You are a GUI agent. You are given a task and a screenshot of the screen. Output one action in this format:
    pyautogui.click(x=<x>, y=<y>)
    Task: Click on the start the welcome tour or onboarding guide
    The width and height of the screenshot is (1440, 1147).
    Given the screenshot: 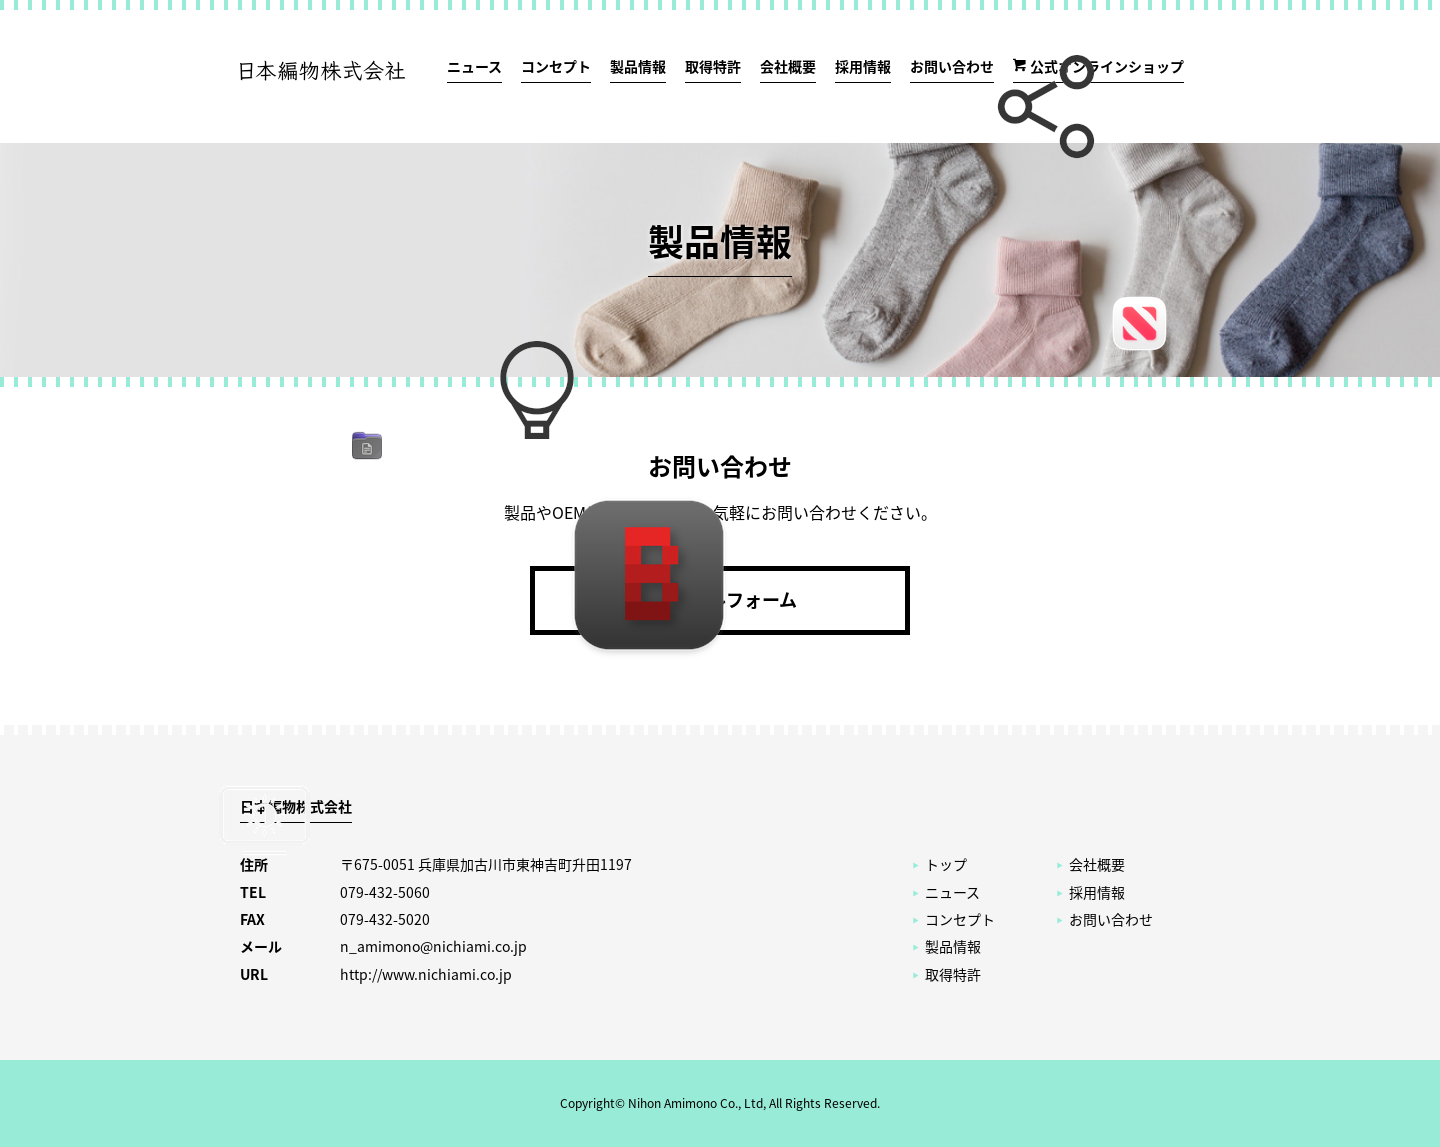 What is the action you would take?
    pyautogui.click(x=537, y=390)
    